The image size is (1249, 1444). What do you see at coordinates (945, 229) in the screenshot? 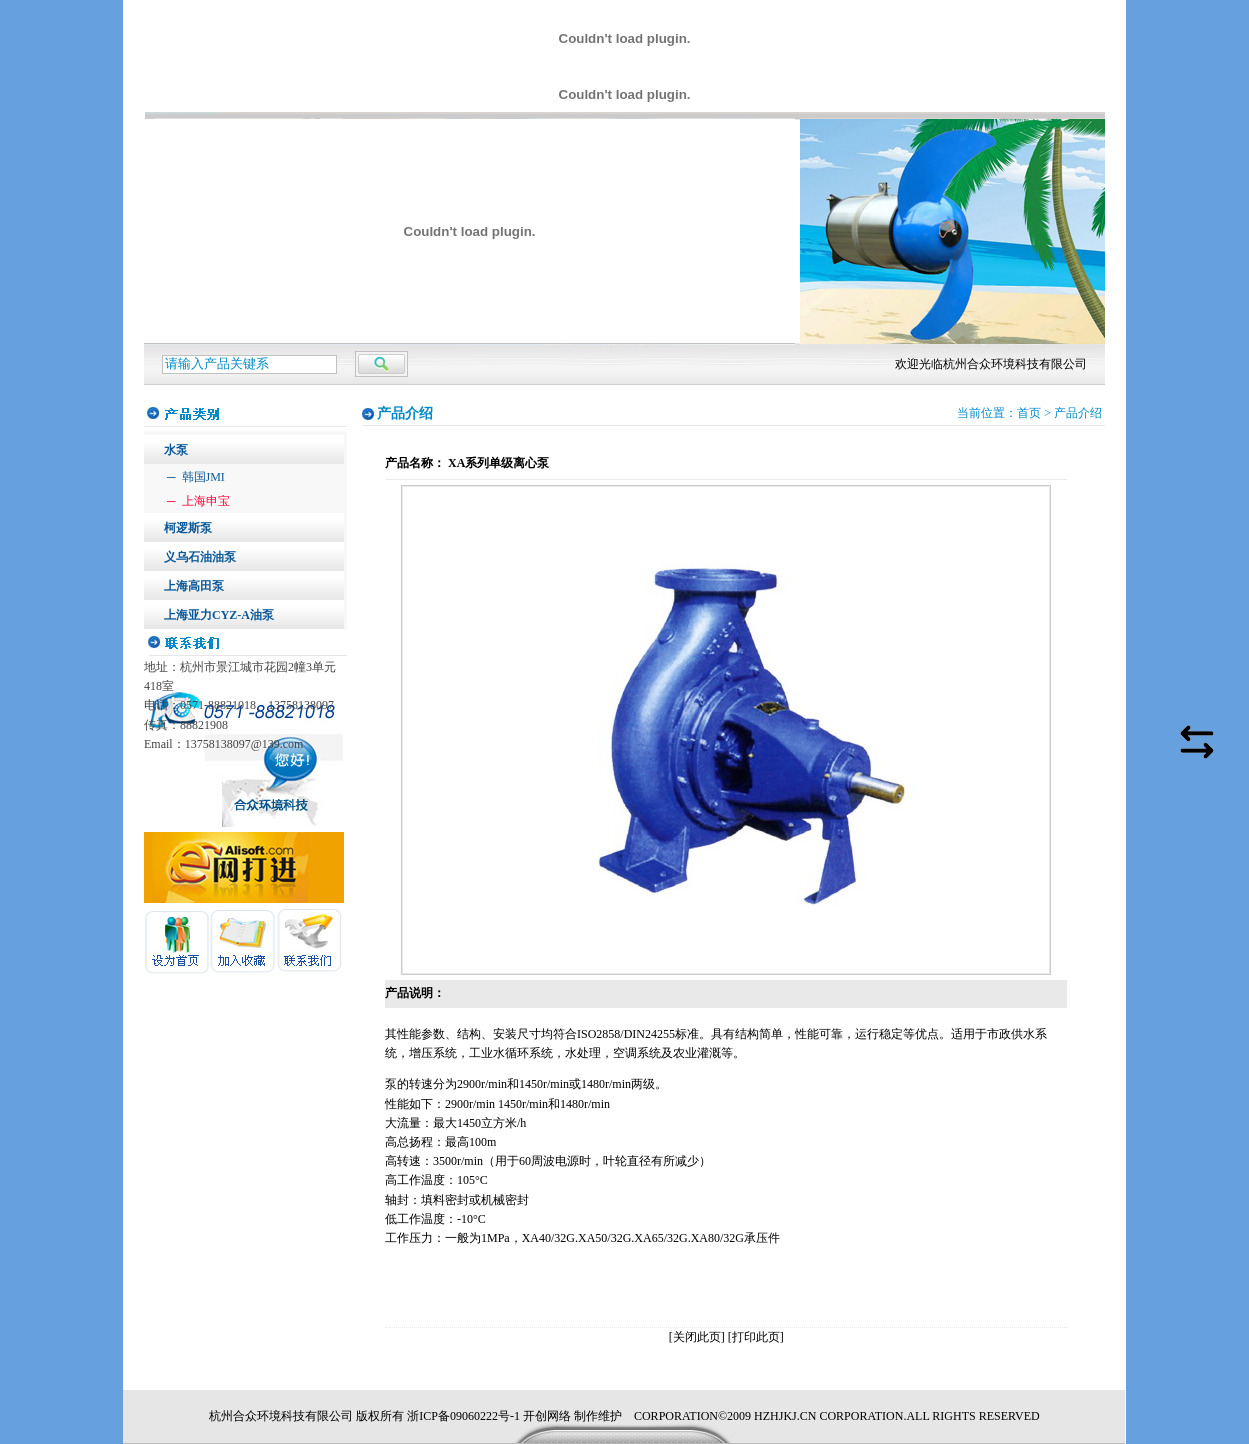
I see `link to patreon profile or page` at bounding box center [945, 229].